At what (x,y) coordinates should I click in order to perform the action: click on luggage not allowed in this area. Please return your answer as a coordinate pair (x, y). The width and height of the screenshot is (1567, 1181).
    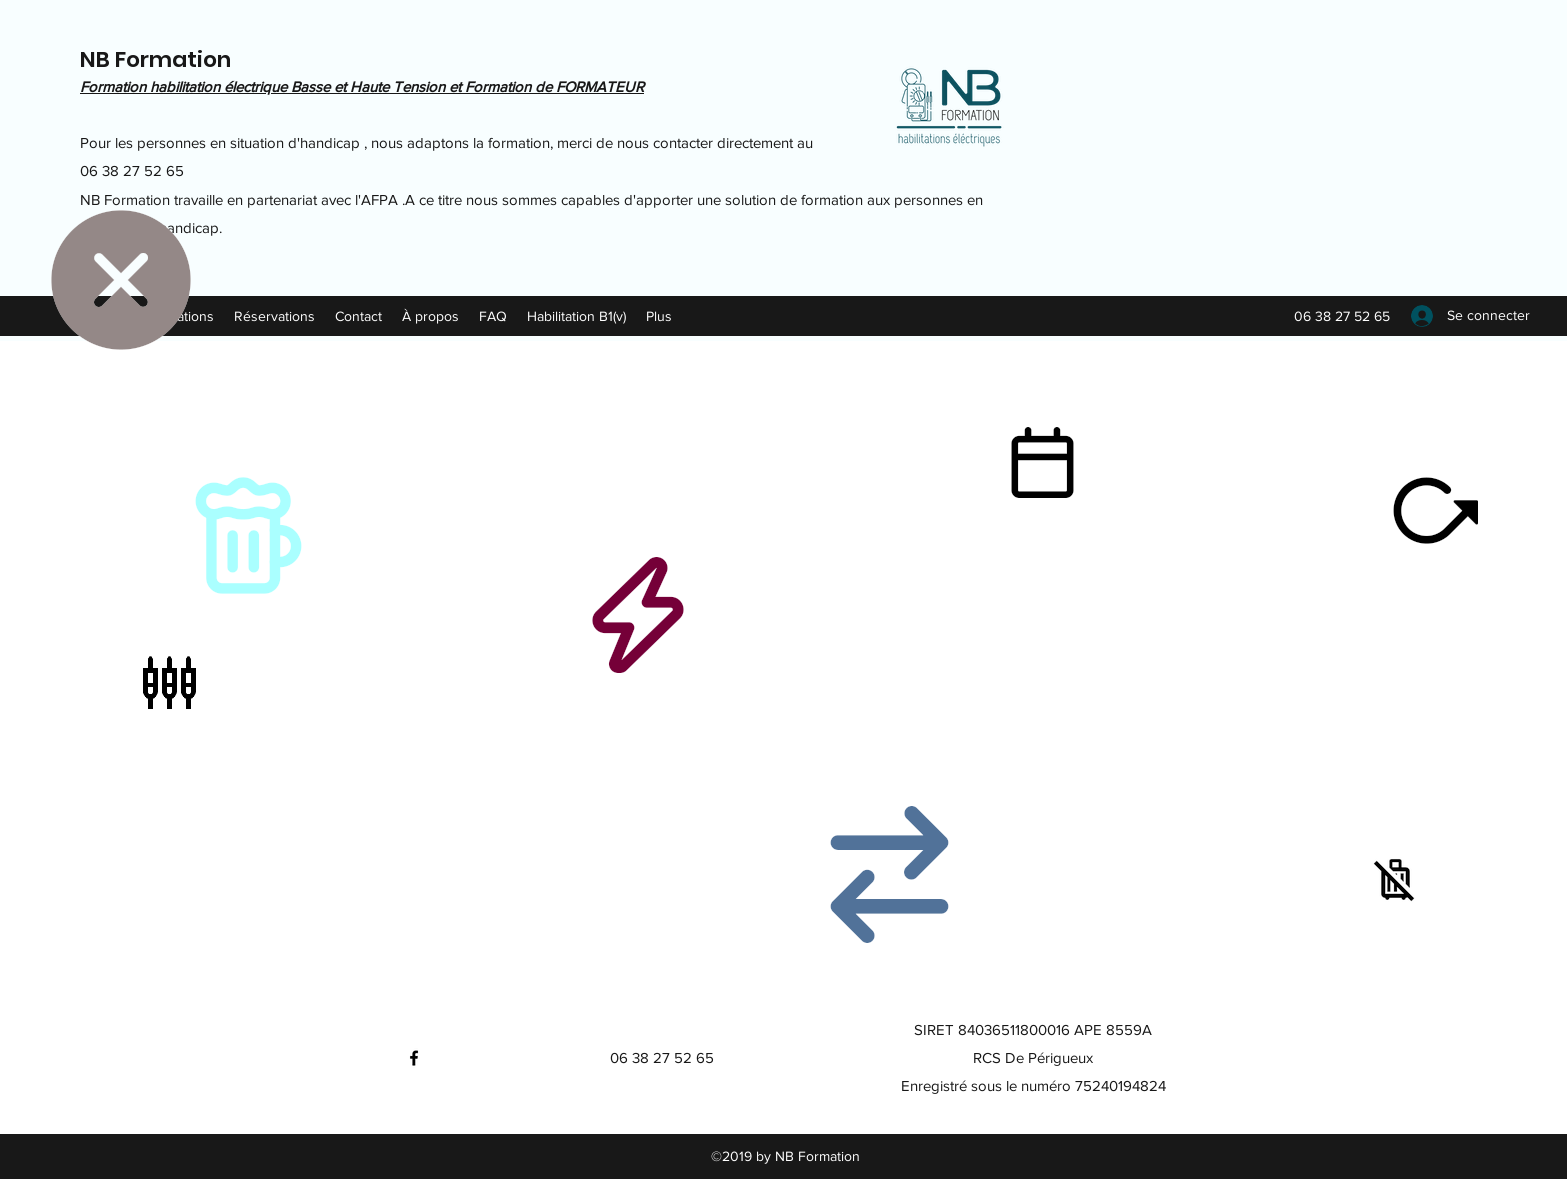
    Looking at the image, I should click on (1395, 879).